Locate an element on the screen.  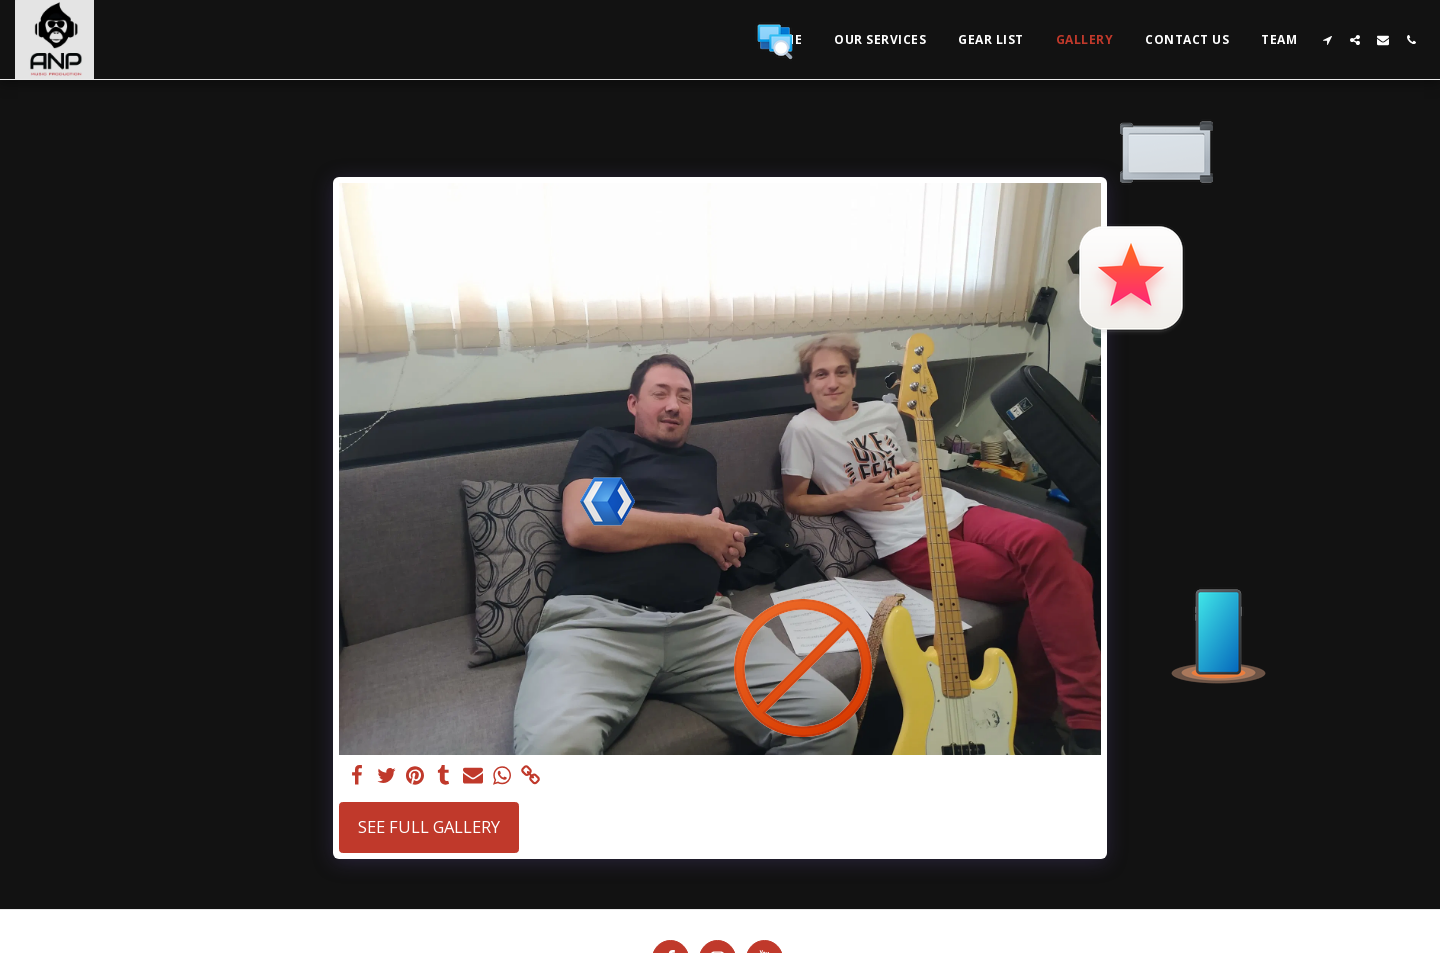
access device settings is located at coordinates (1166, 153).